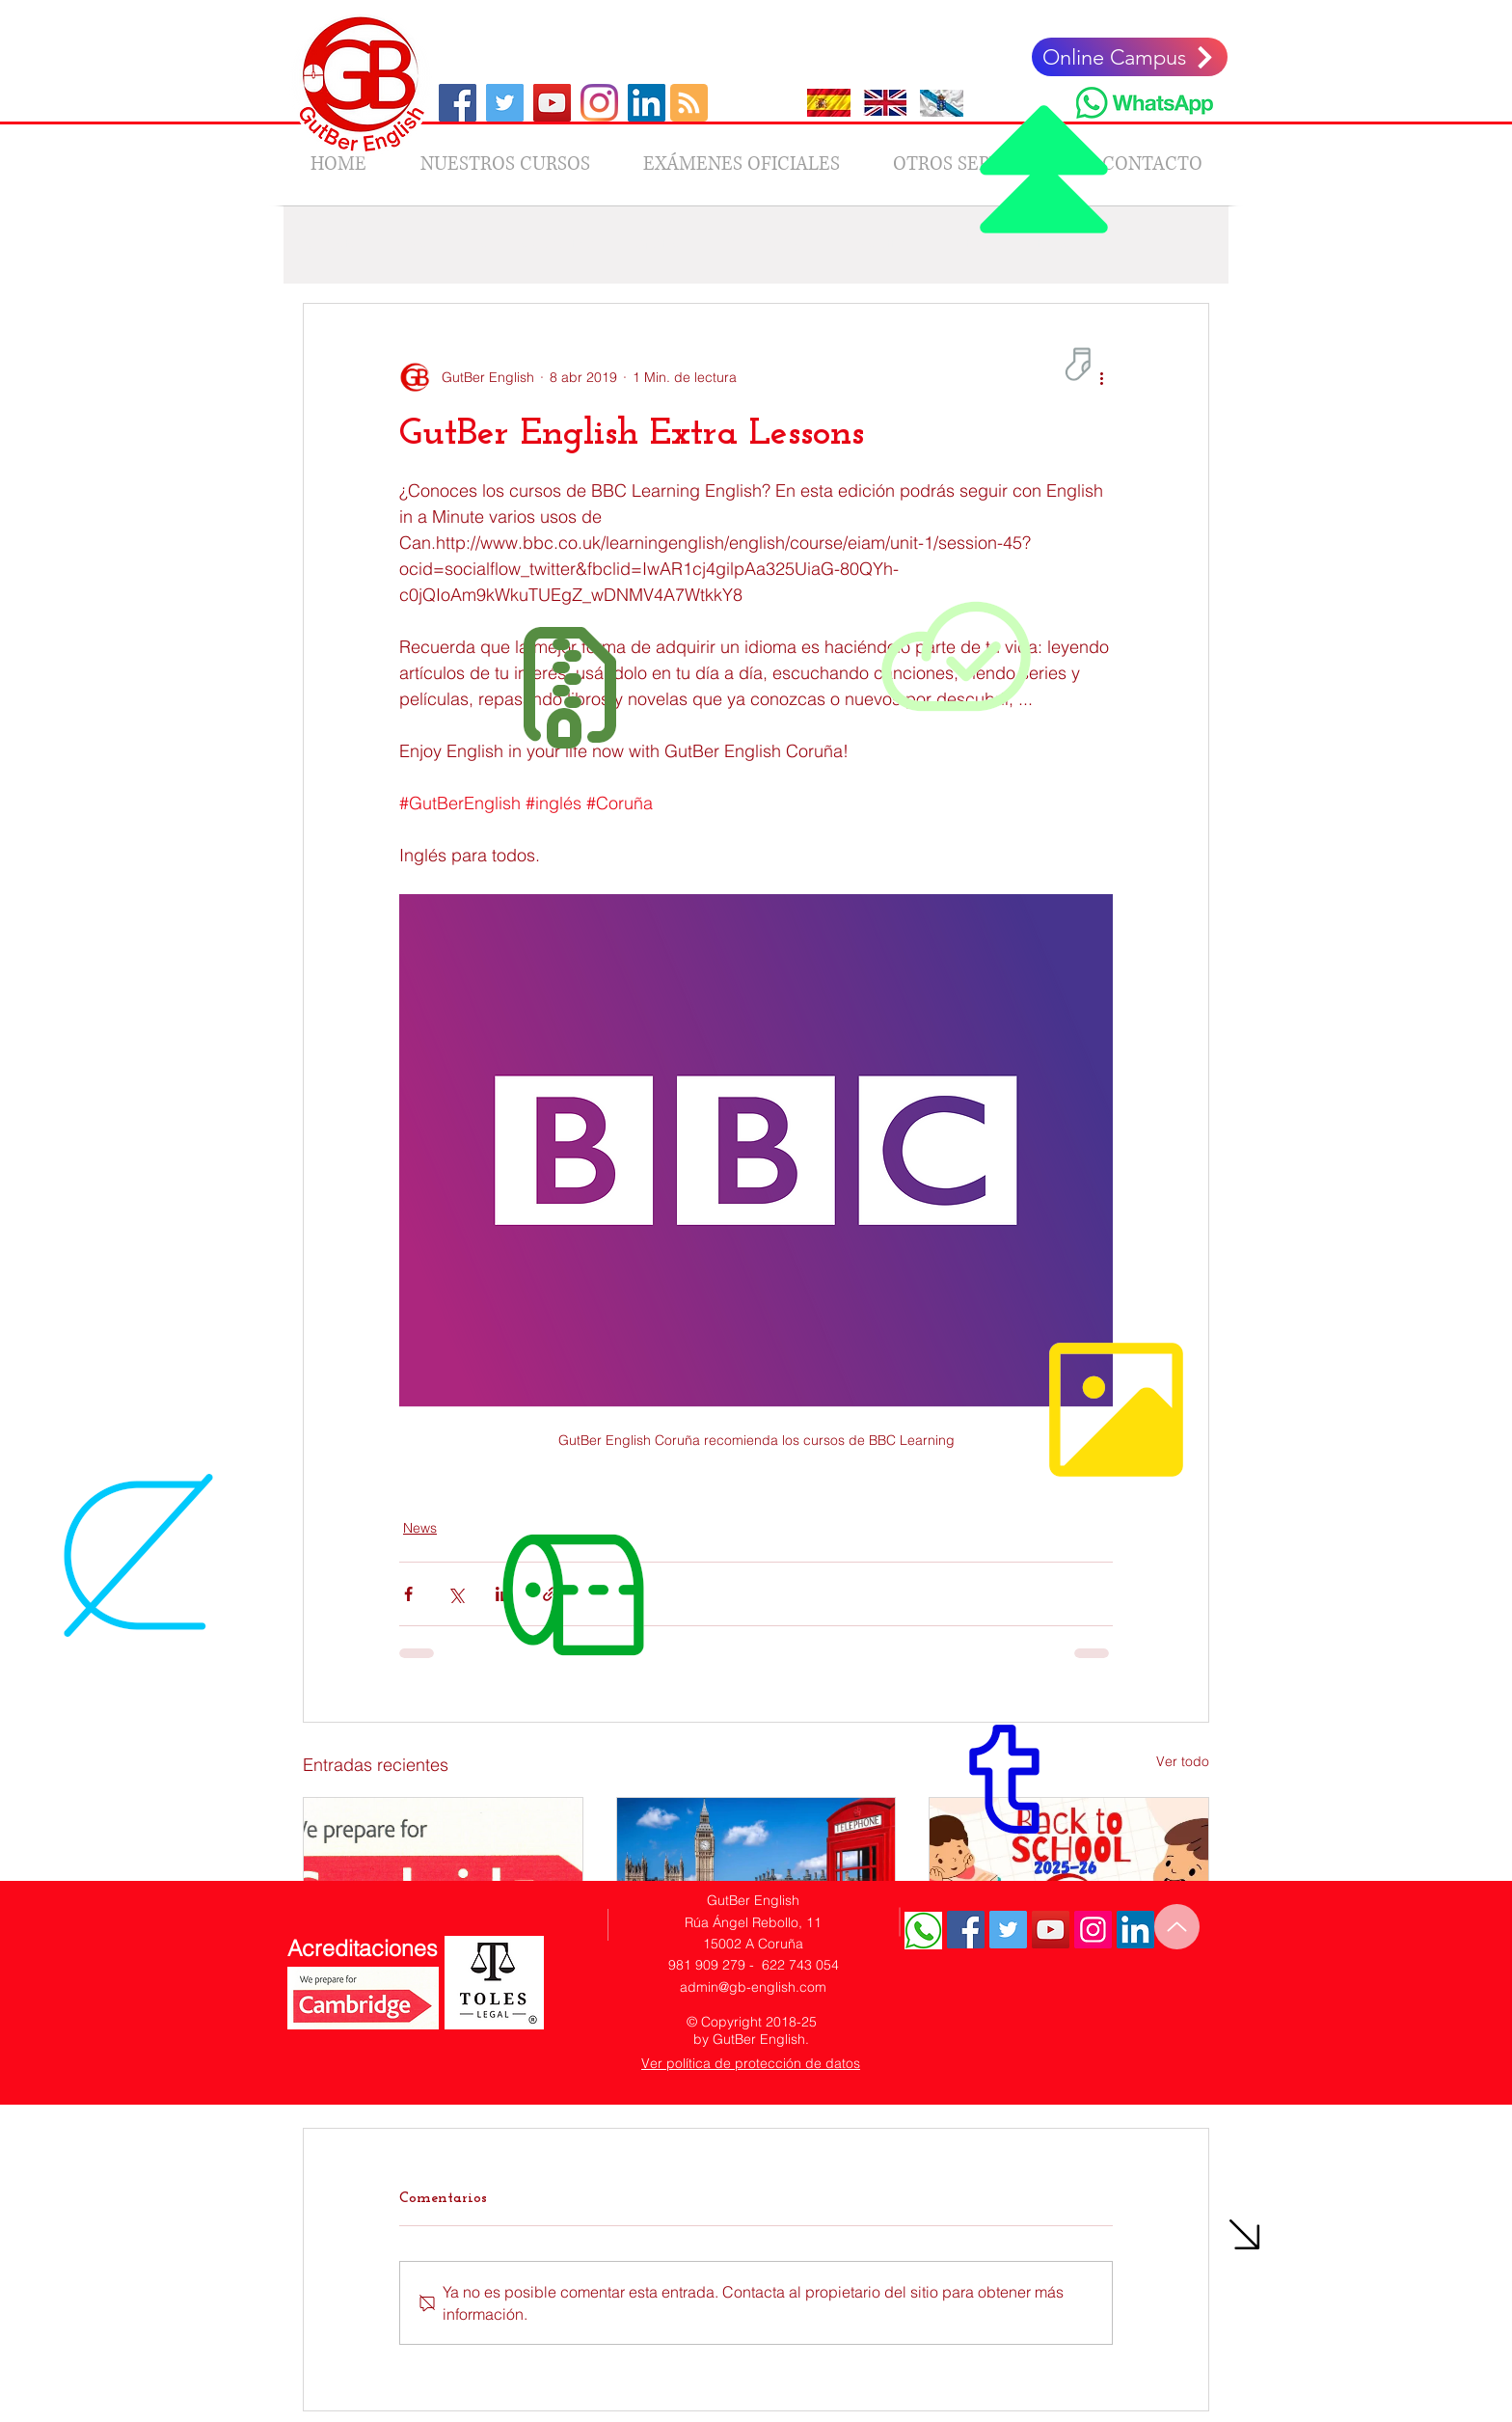 Image resolution: width=1512 pixels, height=2422 pixels. Describe the element at coordinates (570, 685) in the screenshot. I see `compressed or zipped file` at that location.